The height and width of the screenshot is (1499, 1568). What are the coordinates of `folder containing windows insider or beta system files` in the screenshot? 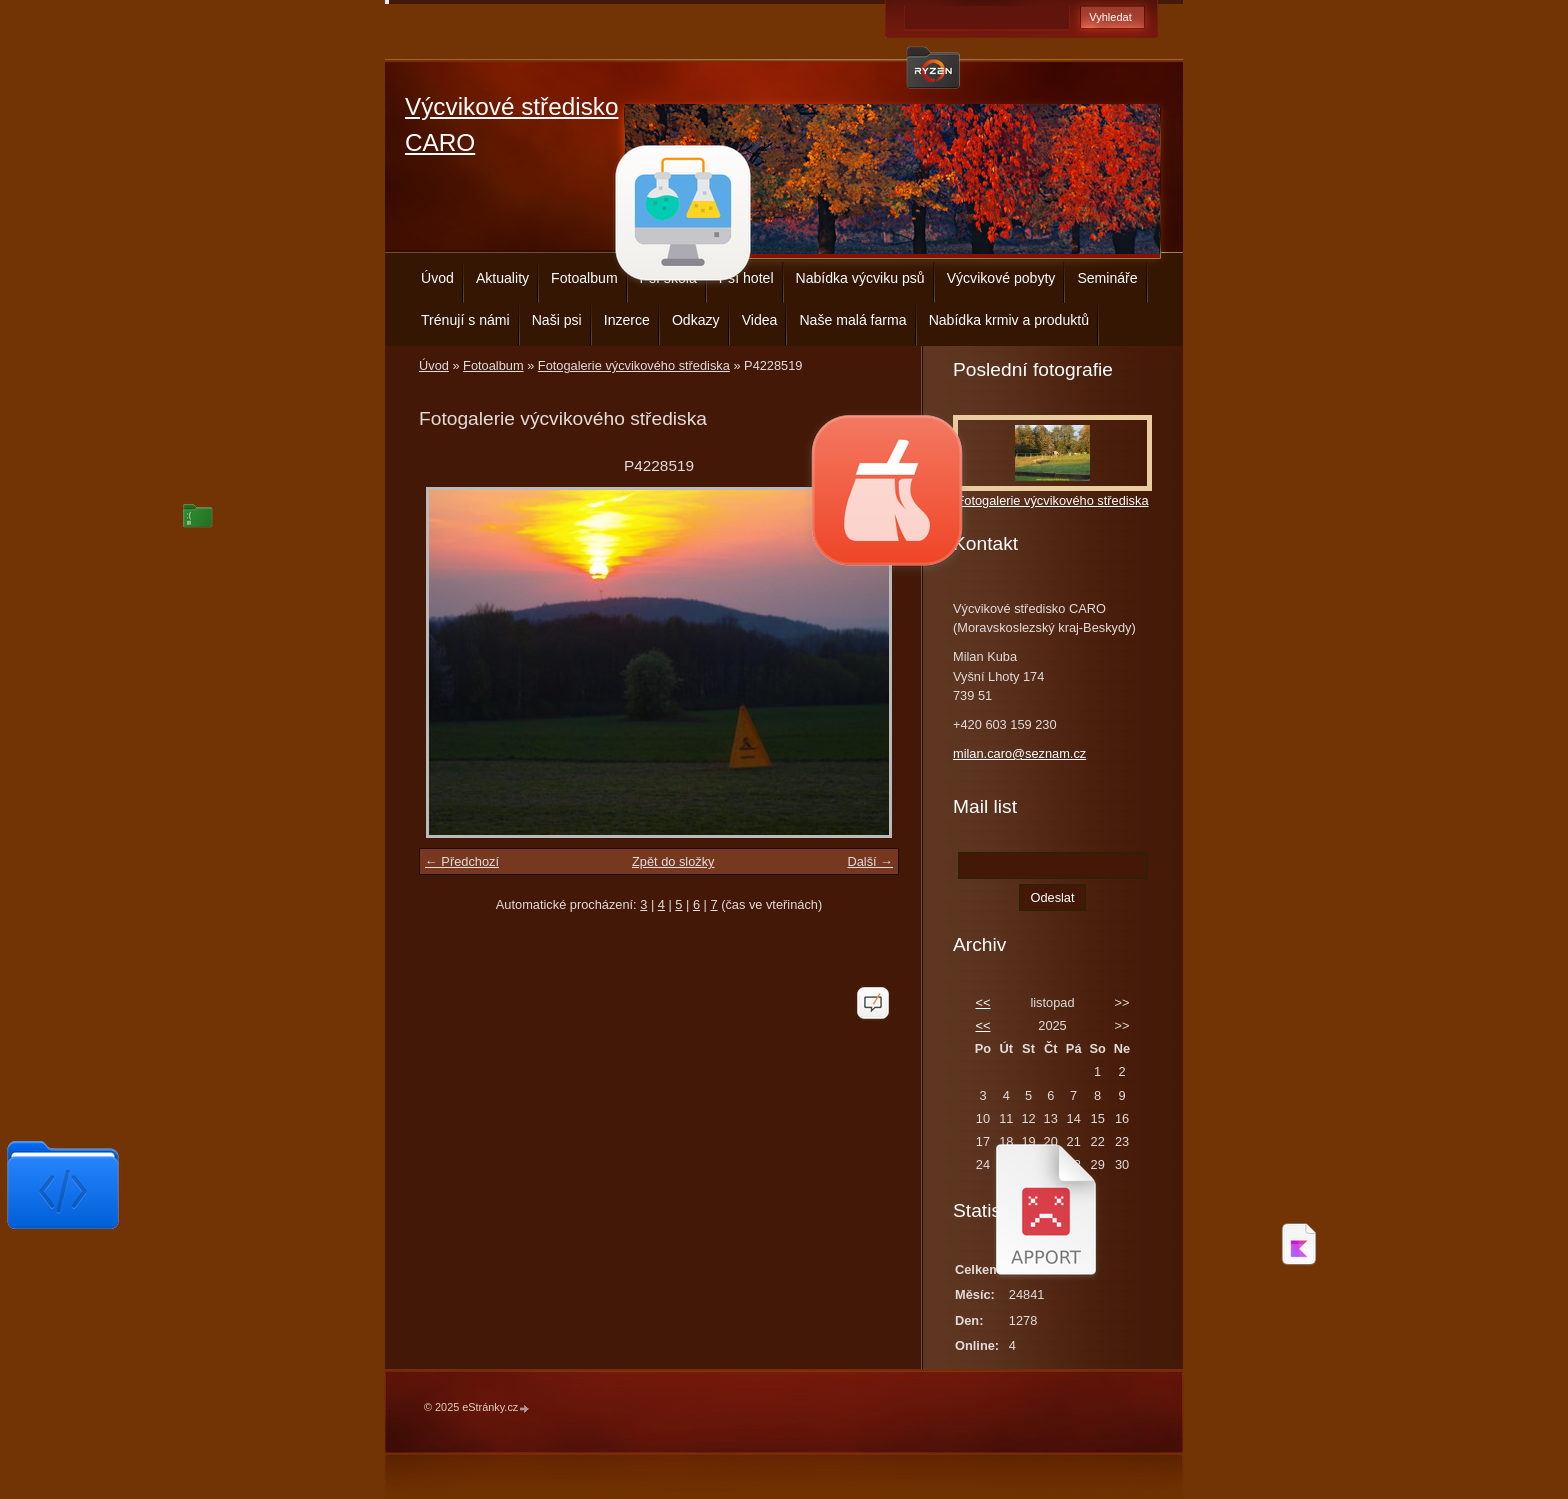 It's located at (197, 516).